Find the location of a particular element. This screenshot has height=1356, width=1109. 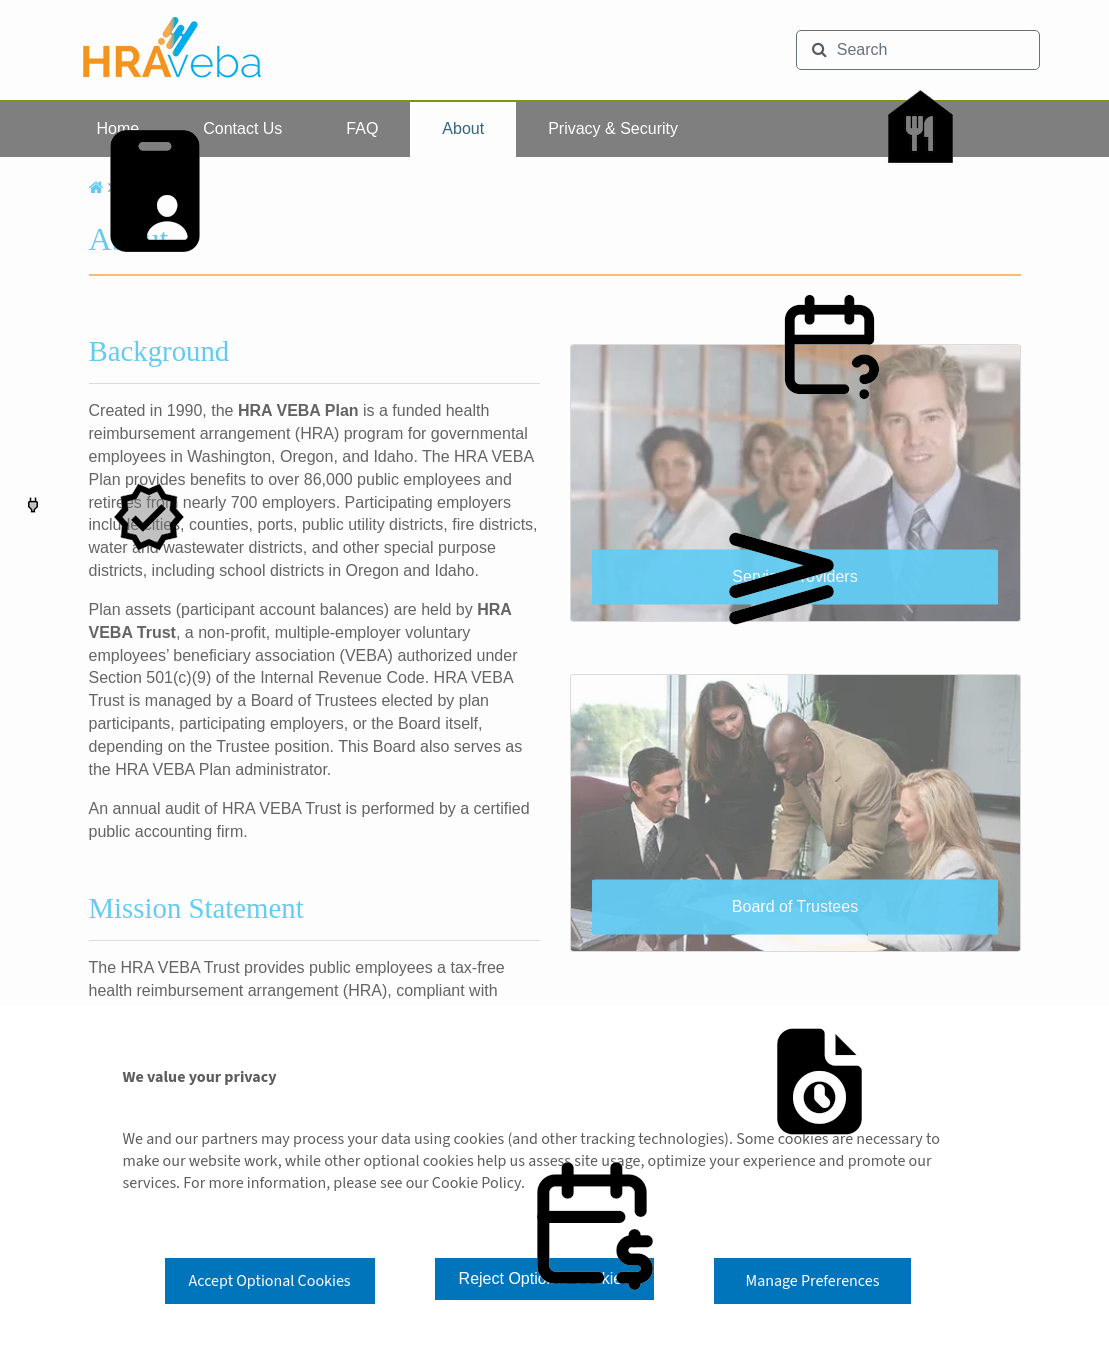

check for unconfirmed or pending events is located at coordinates (829, 344).